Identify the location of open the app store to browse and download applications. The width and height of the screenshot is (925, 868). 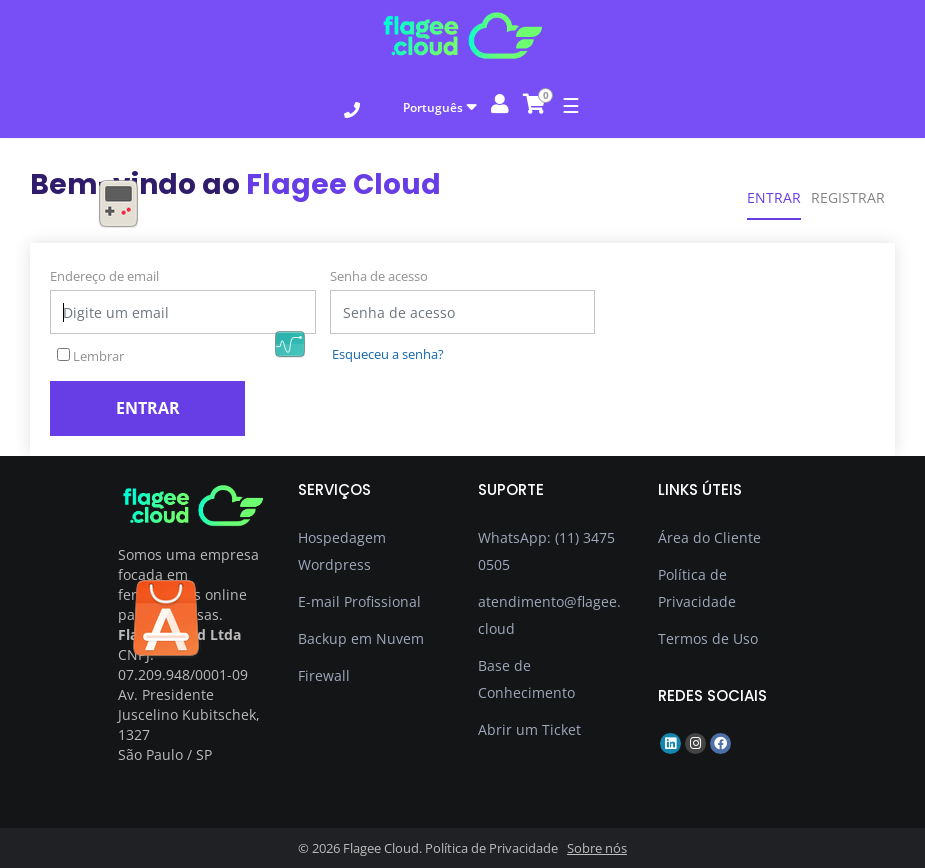
(166, 618).